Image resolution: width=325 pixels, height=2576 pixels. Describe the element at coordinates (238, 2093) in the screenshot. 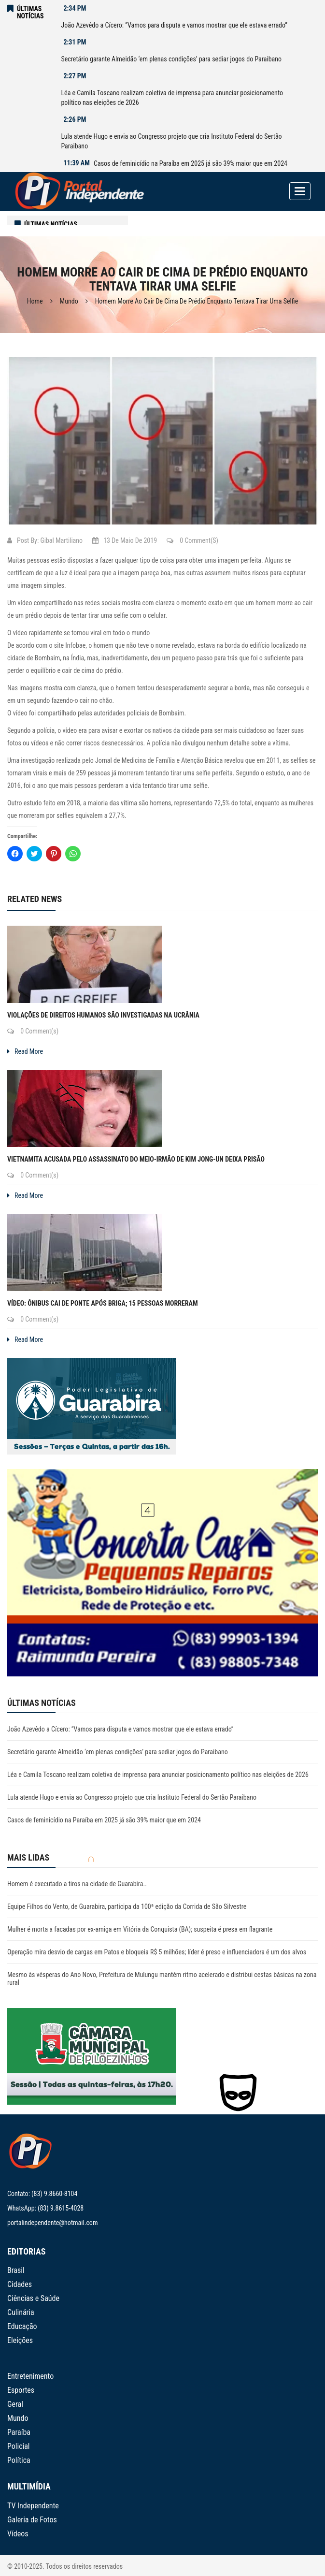

I see `open the Grindr app` at that location.